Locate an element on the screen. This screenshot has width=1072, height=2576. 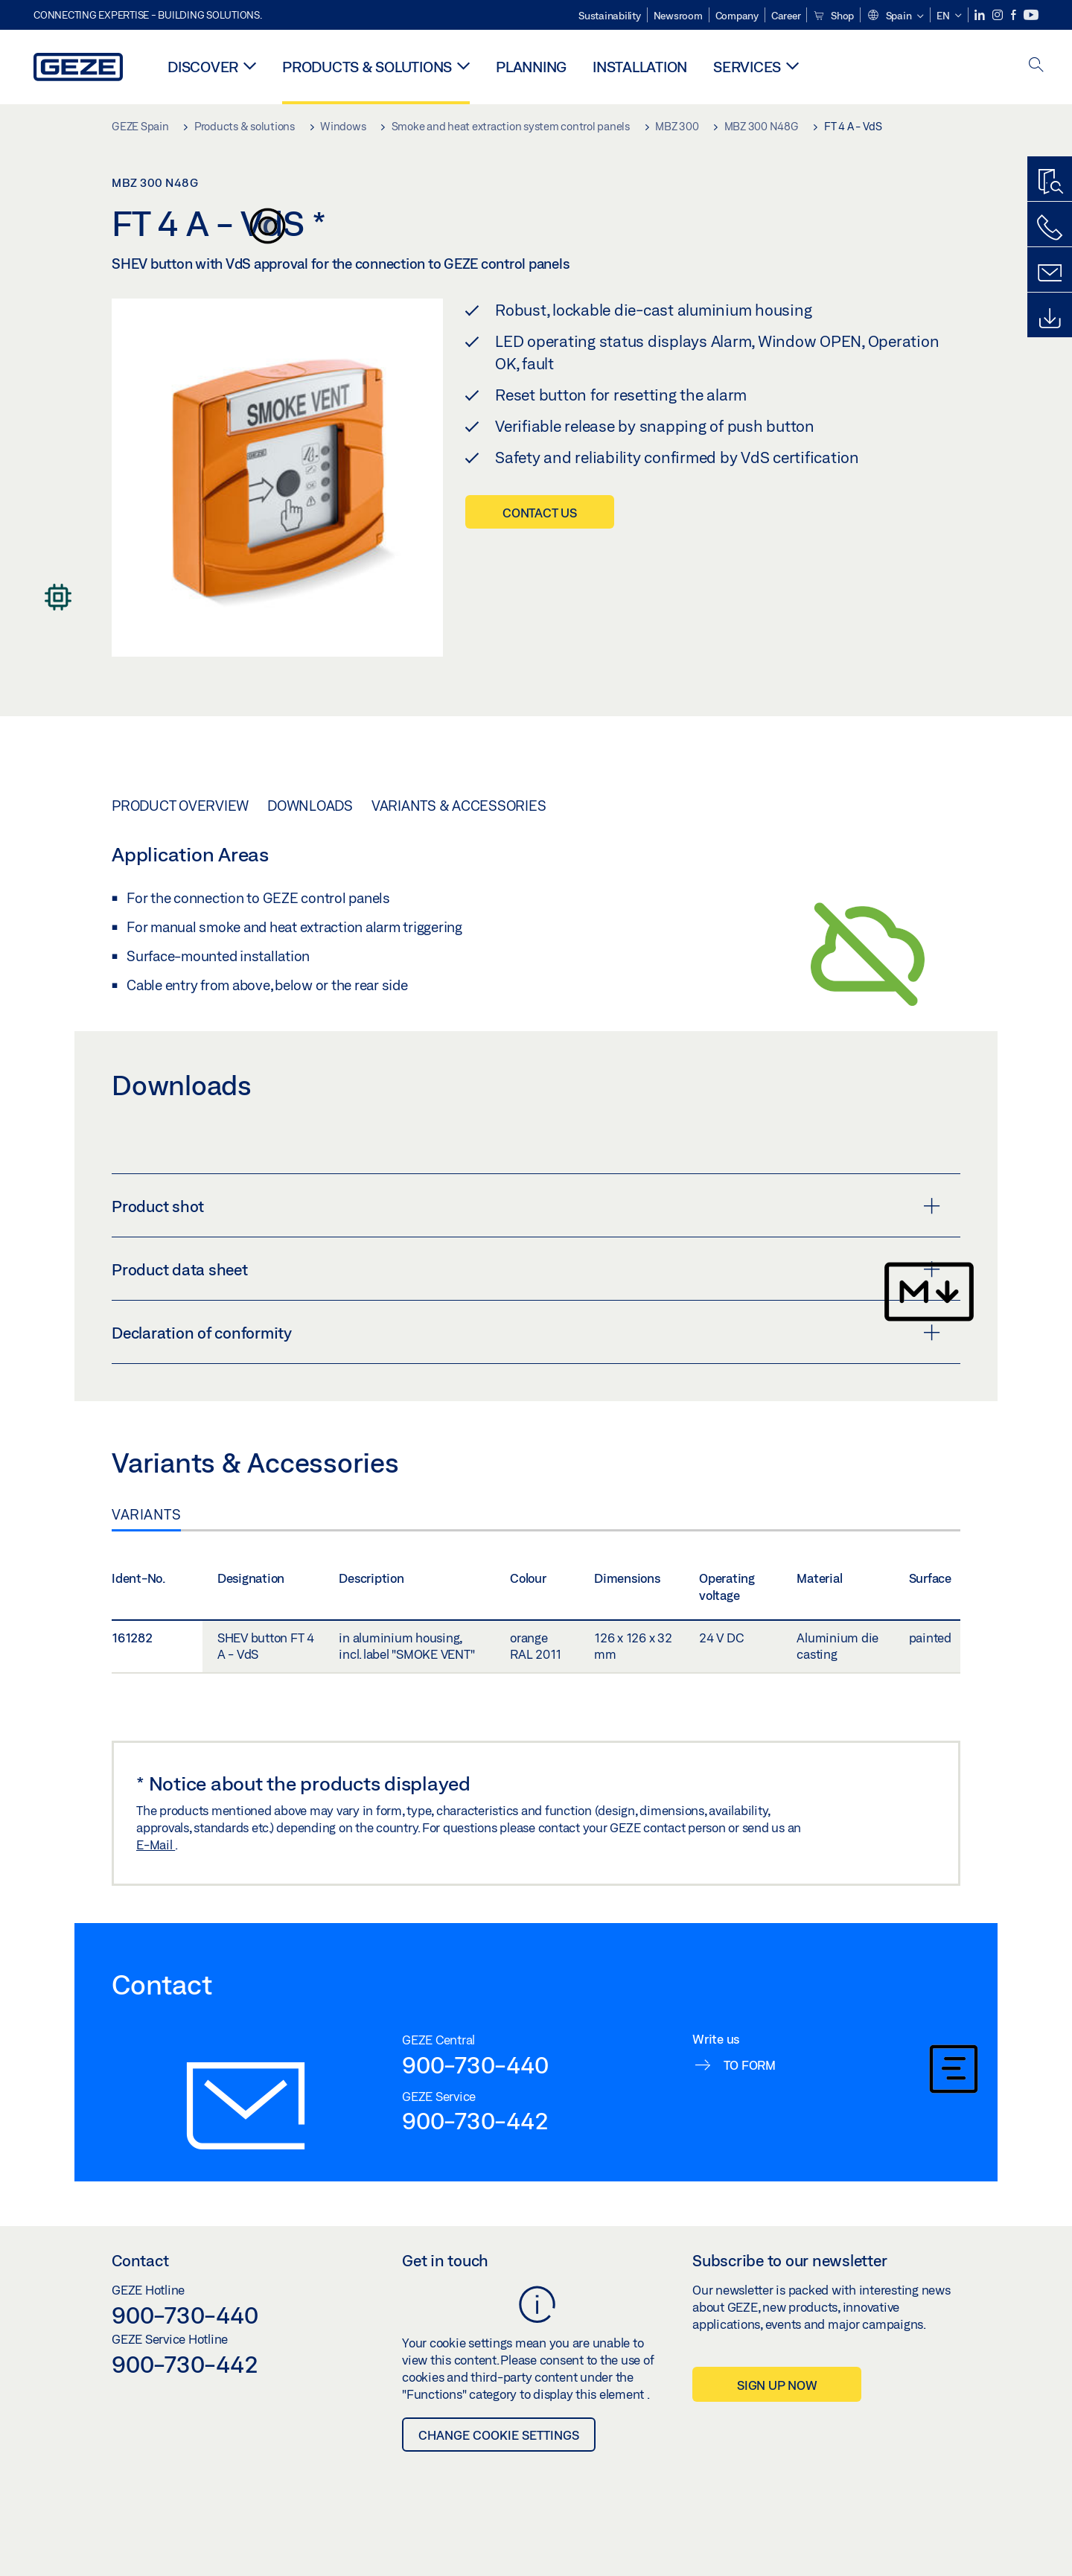
view system or hardware information is located at coordinates (58, 597).